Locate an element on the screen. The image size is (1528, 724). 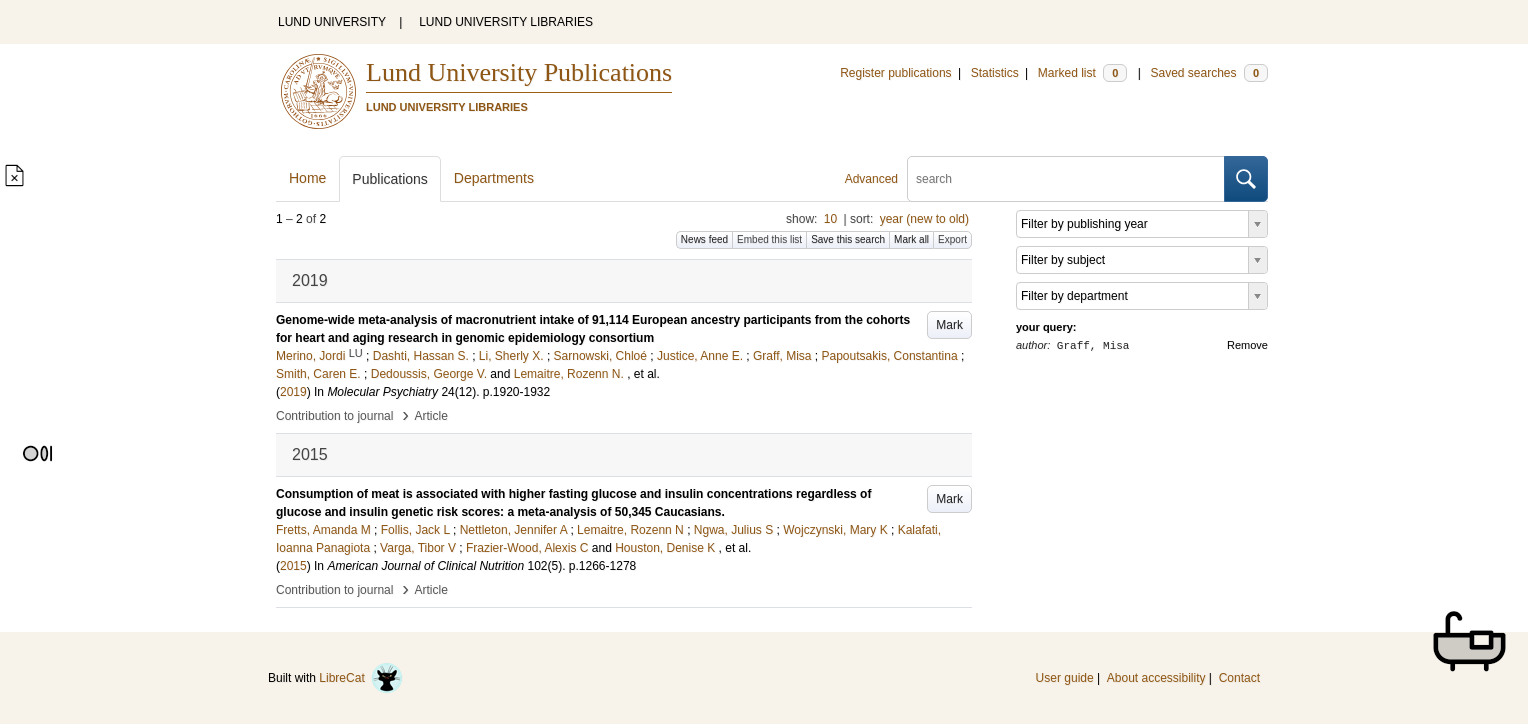
delete or remove a file is located at coordinates (14, 175).